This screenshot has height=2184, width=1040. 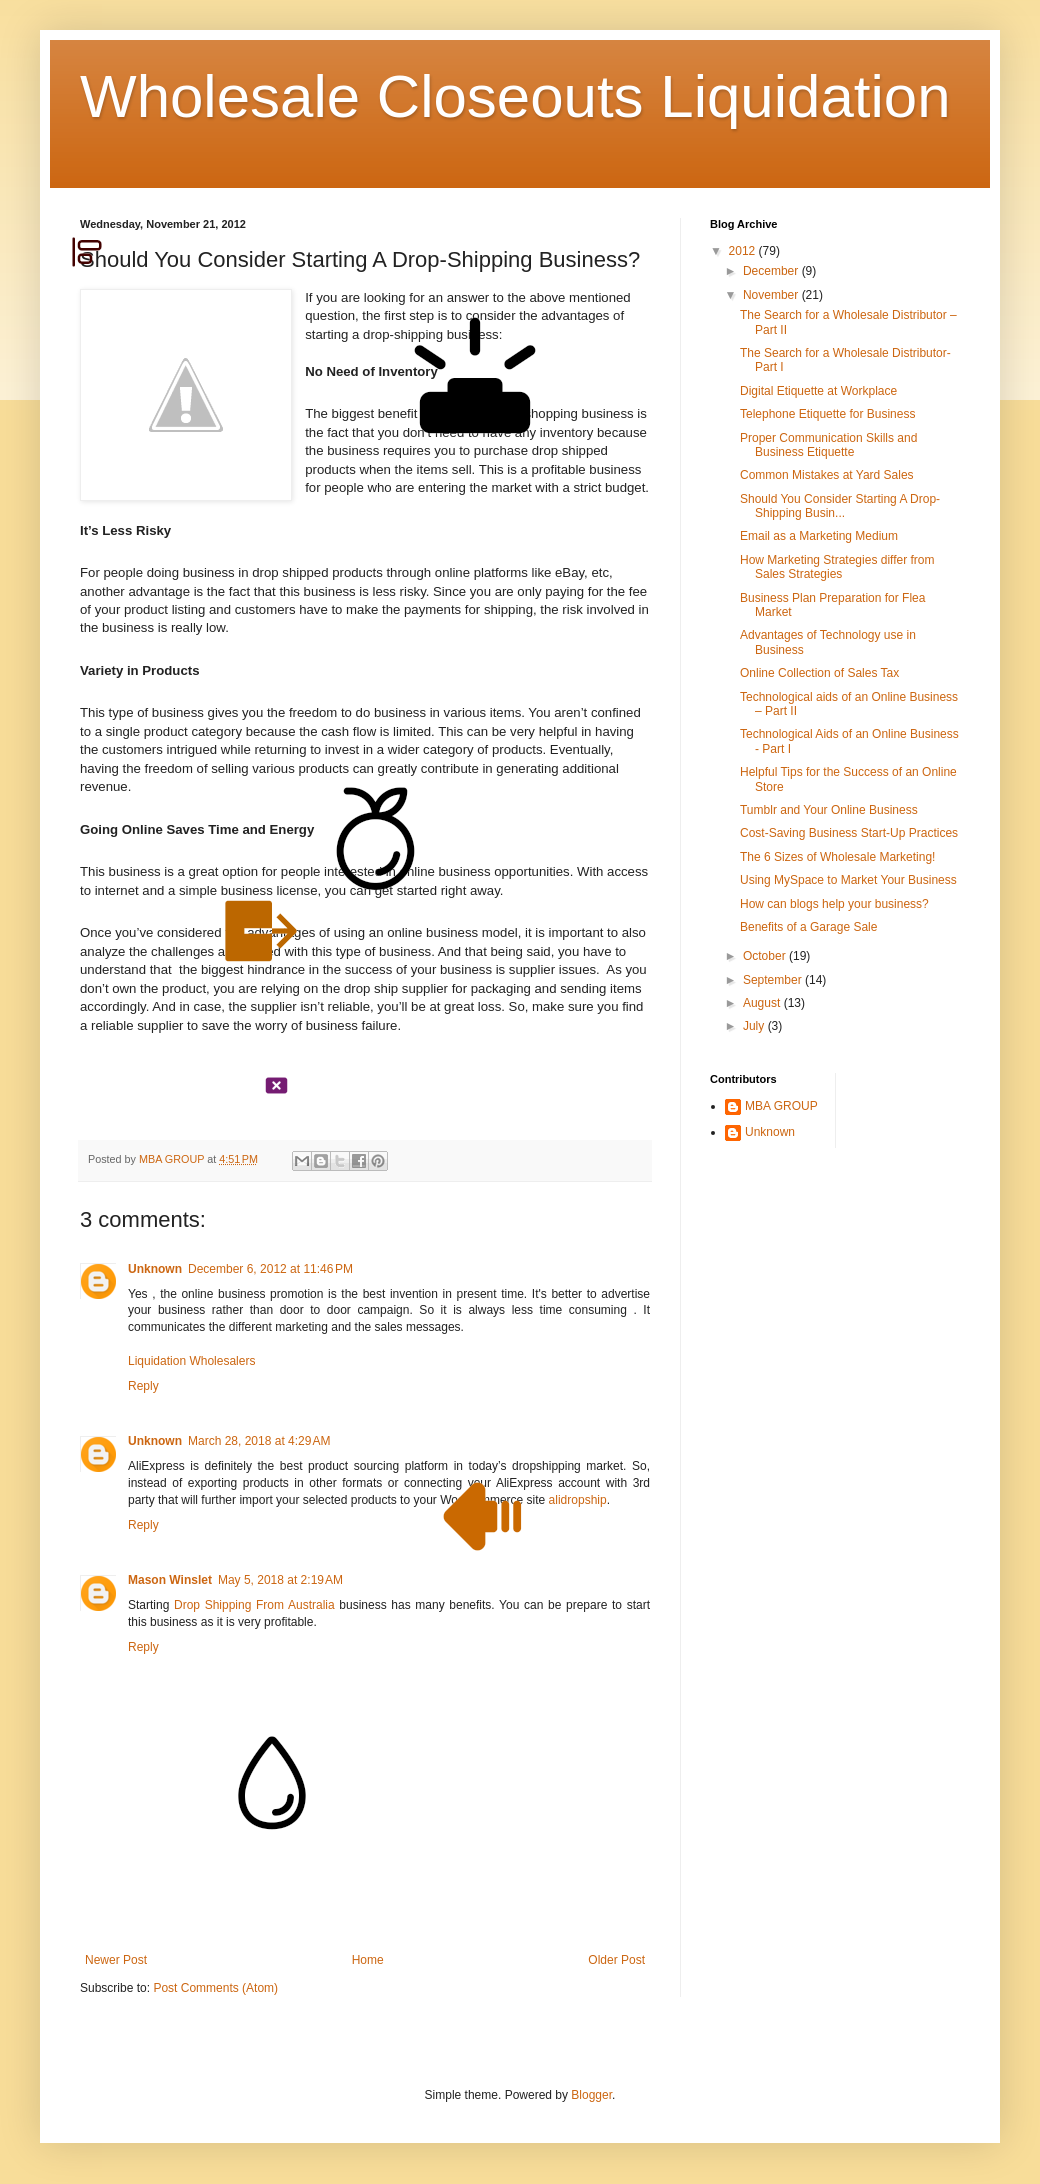 I want to click on close or dismiss a modal window, so click(x=276, y=1085).